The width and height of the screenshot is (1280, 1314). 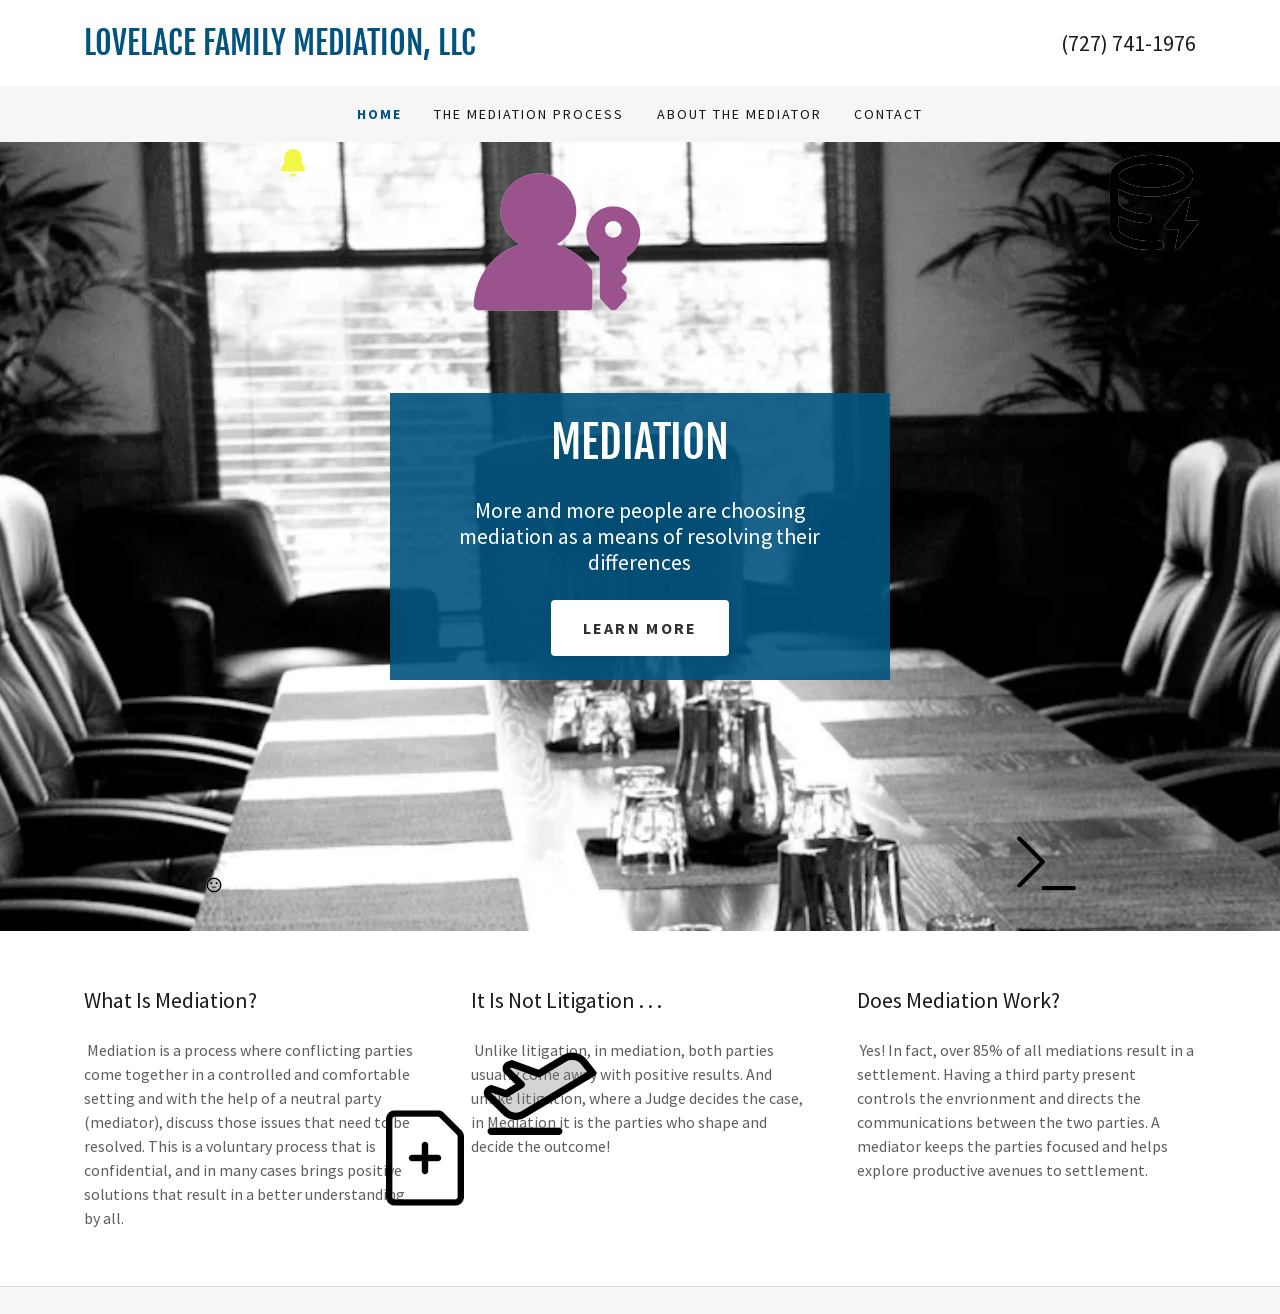 I want to click on add a new file, so click(x=425, y=1158).